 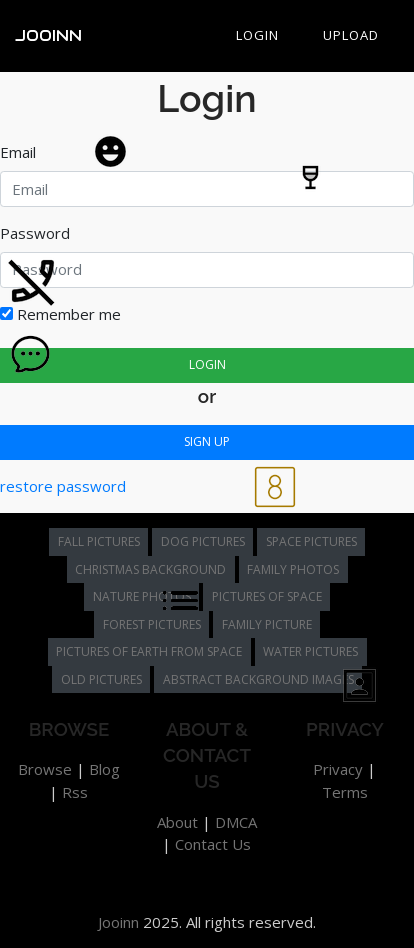 I want to click on find nearby wine bars or restaurants, so click(x=310, y=177).